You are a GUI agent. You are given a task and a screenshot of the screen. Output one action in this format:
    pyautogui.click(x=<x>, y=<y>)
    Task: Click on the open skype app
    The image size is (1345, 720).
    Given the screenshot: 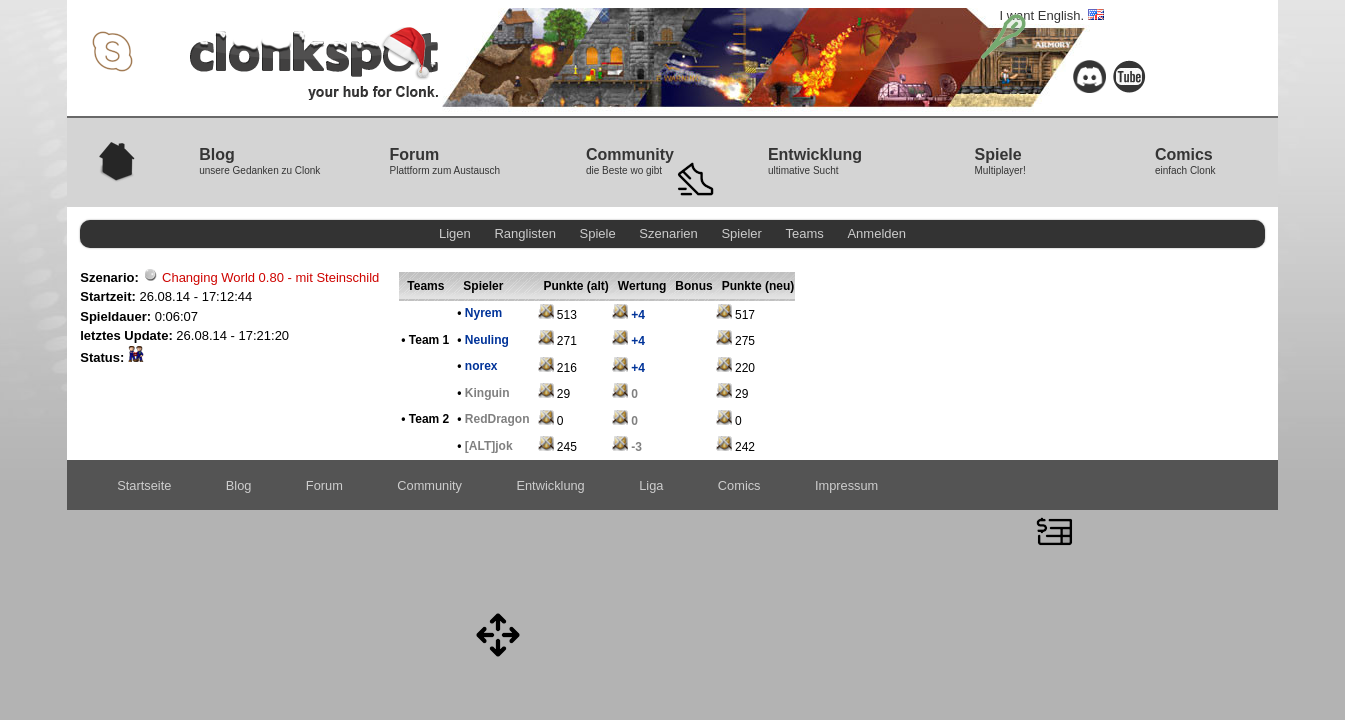 What is the action you would take?
    pyautogui.click(x=112, y=51)
    